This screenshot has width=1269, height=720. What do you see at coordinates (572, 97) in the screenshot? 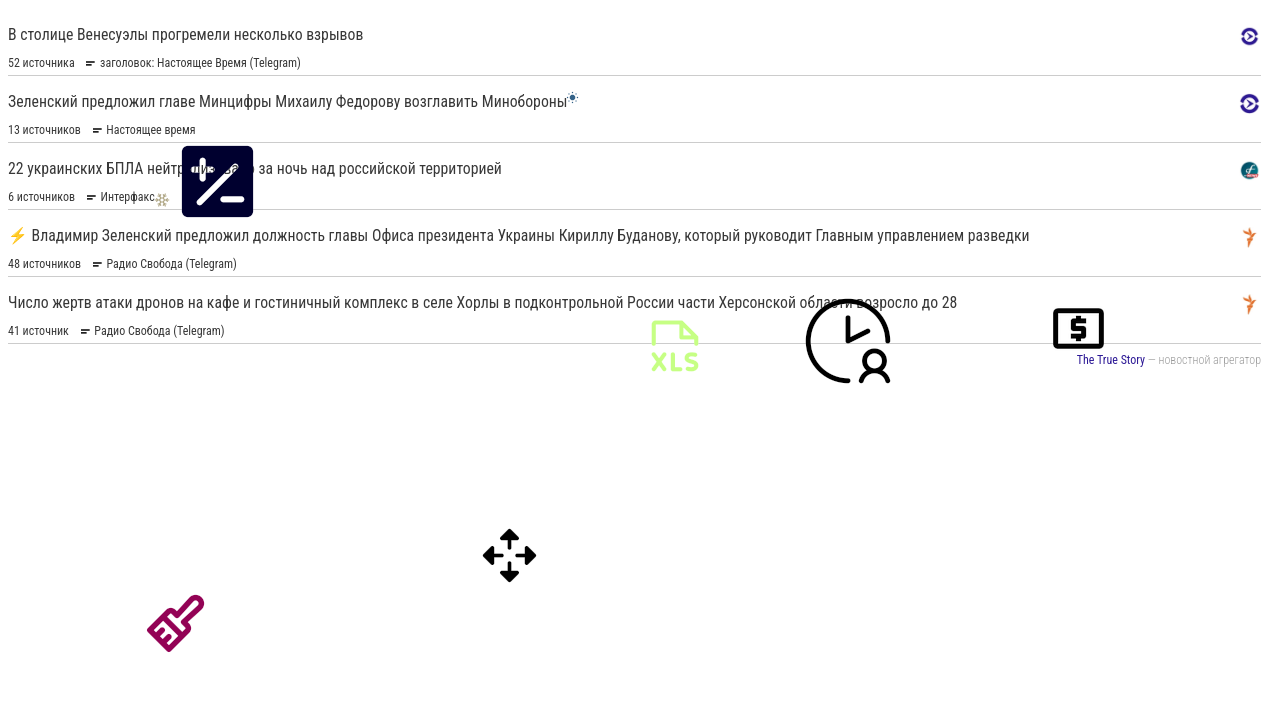
I see `decrease screen brightness` at bounding box center [572, 97].